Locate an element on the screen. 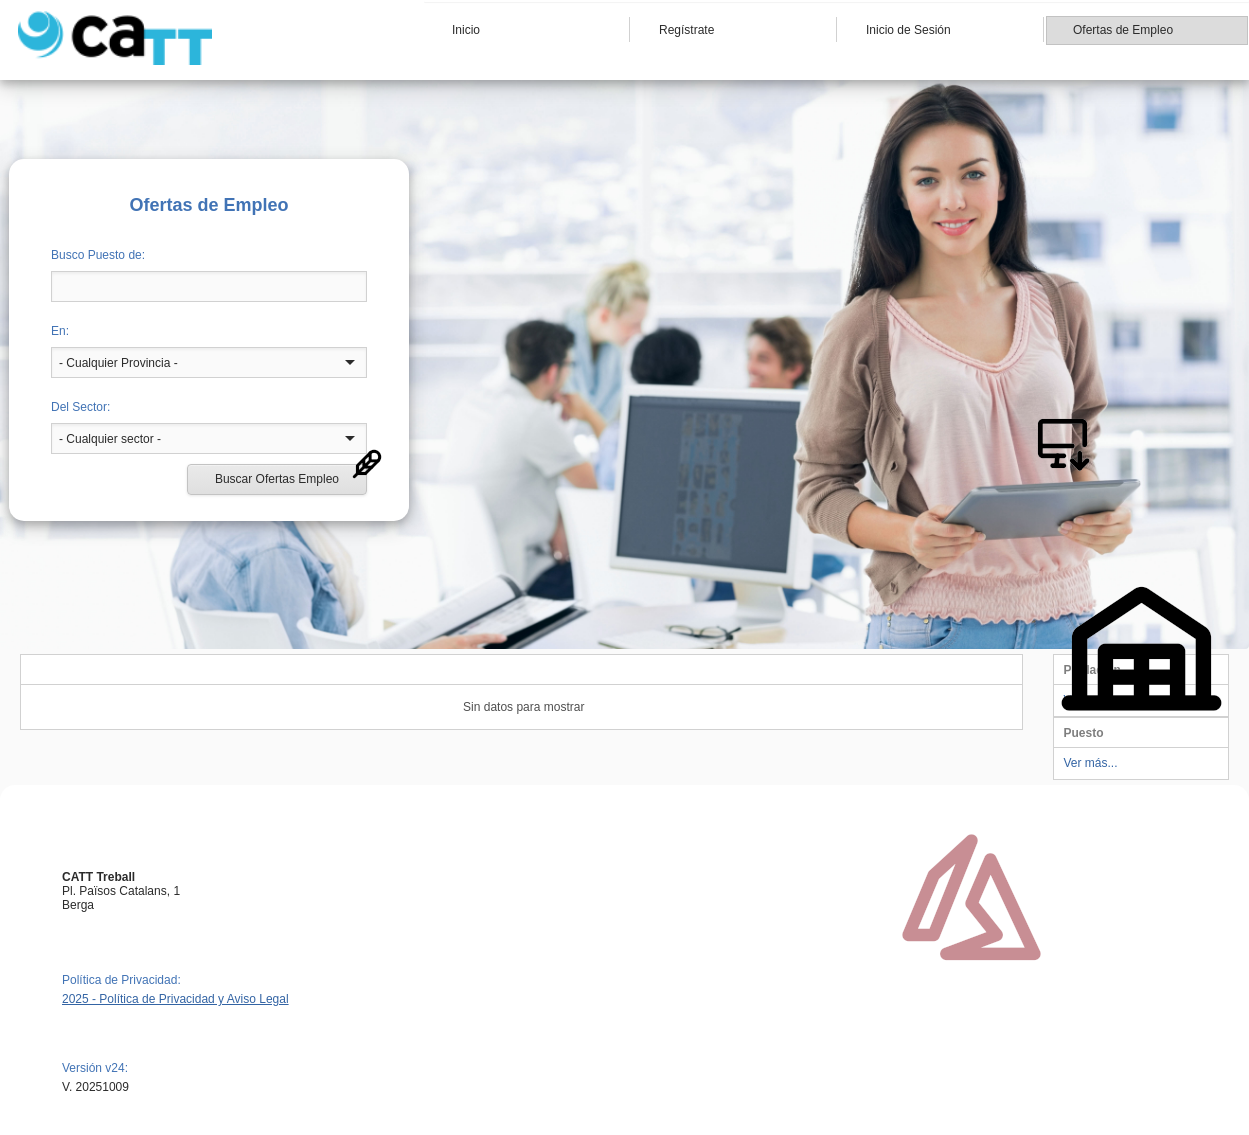 This screenshot has height=1135, width=1249. access garage or parking settings is located at coordinates (1141, 656).